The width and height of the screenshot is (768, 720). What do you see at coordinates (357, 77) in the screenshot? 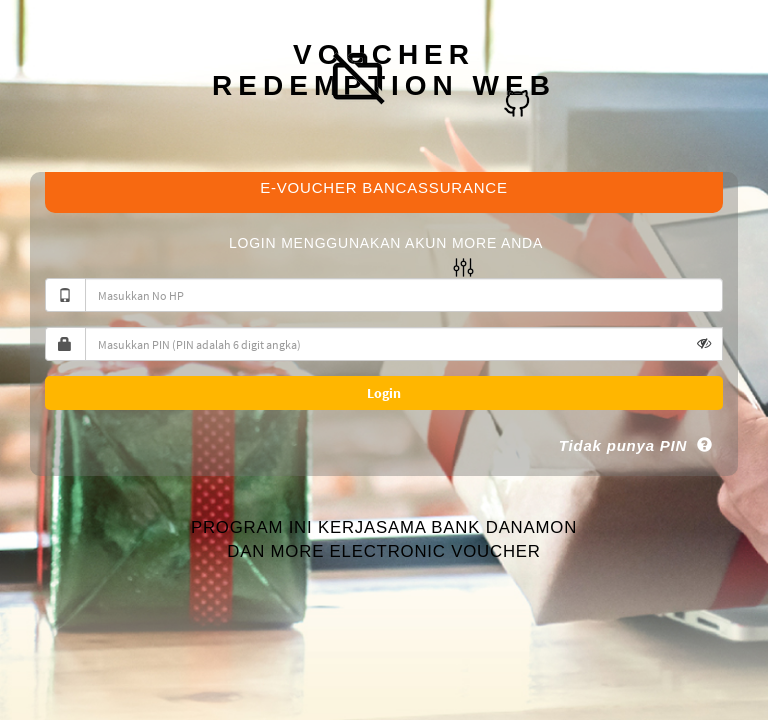
I see `work mode disabled or unavailable` at bounding box center [357, 77].